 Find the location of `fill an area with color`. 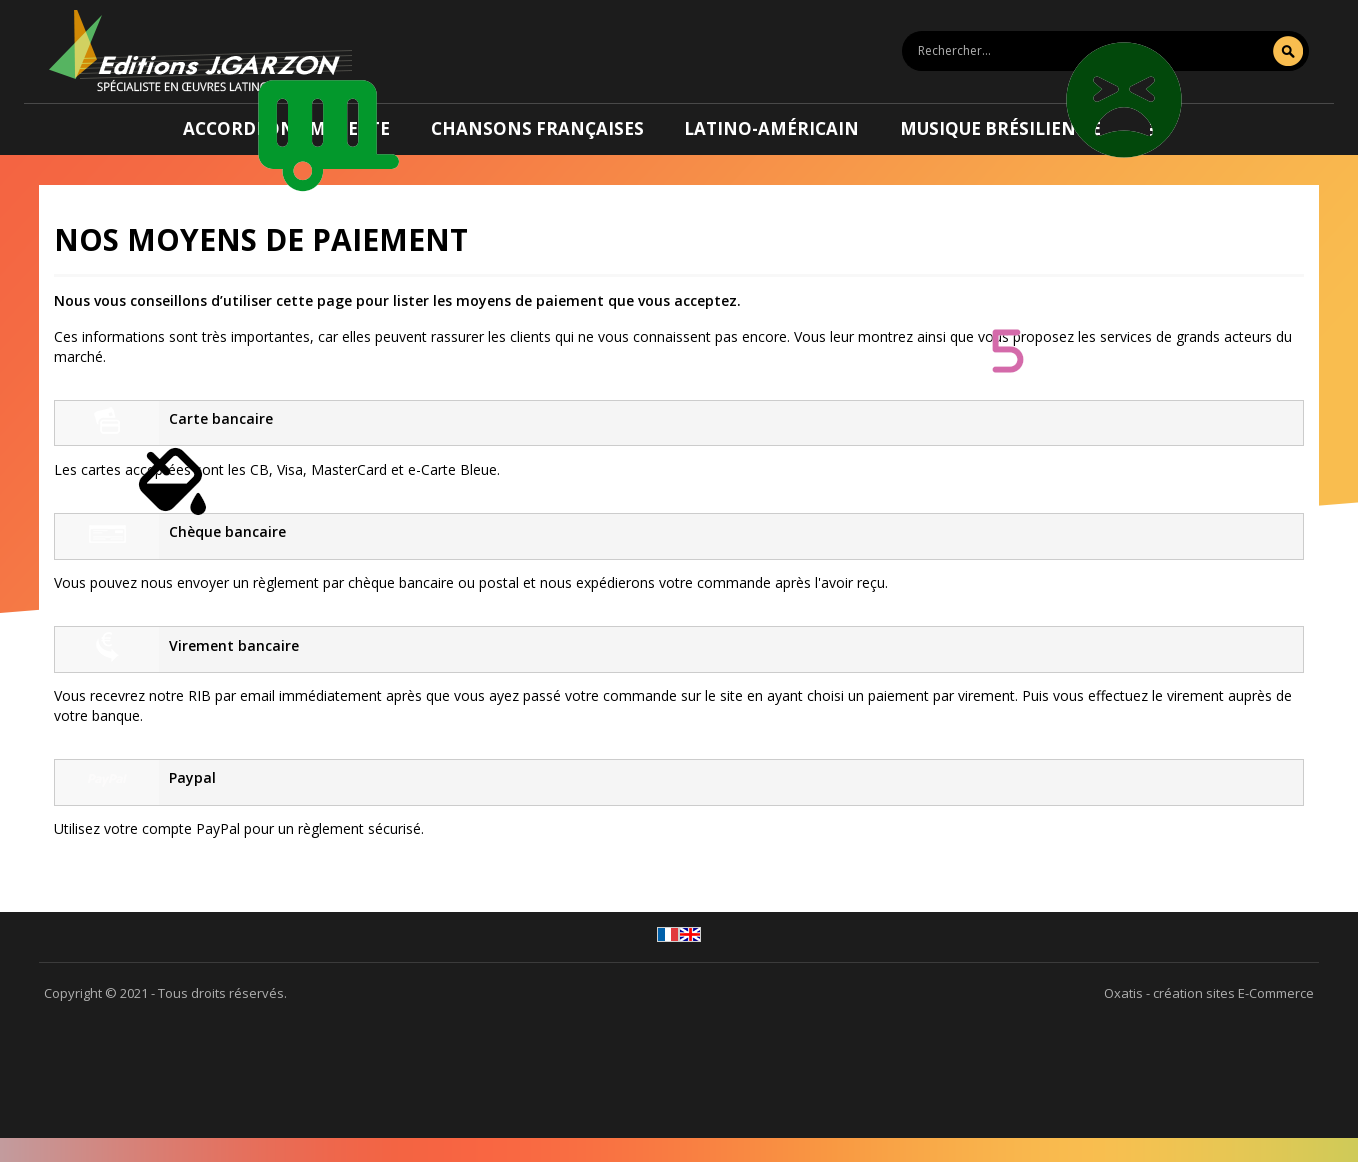

fill an area with color is located at coordinates (170, 479).